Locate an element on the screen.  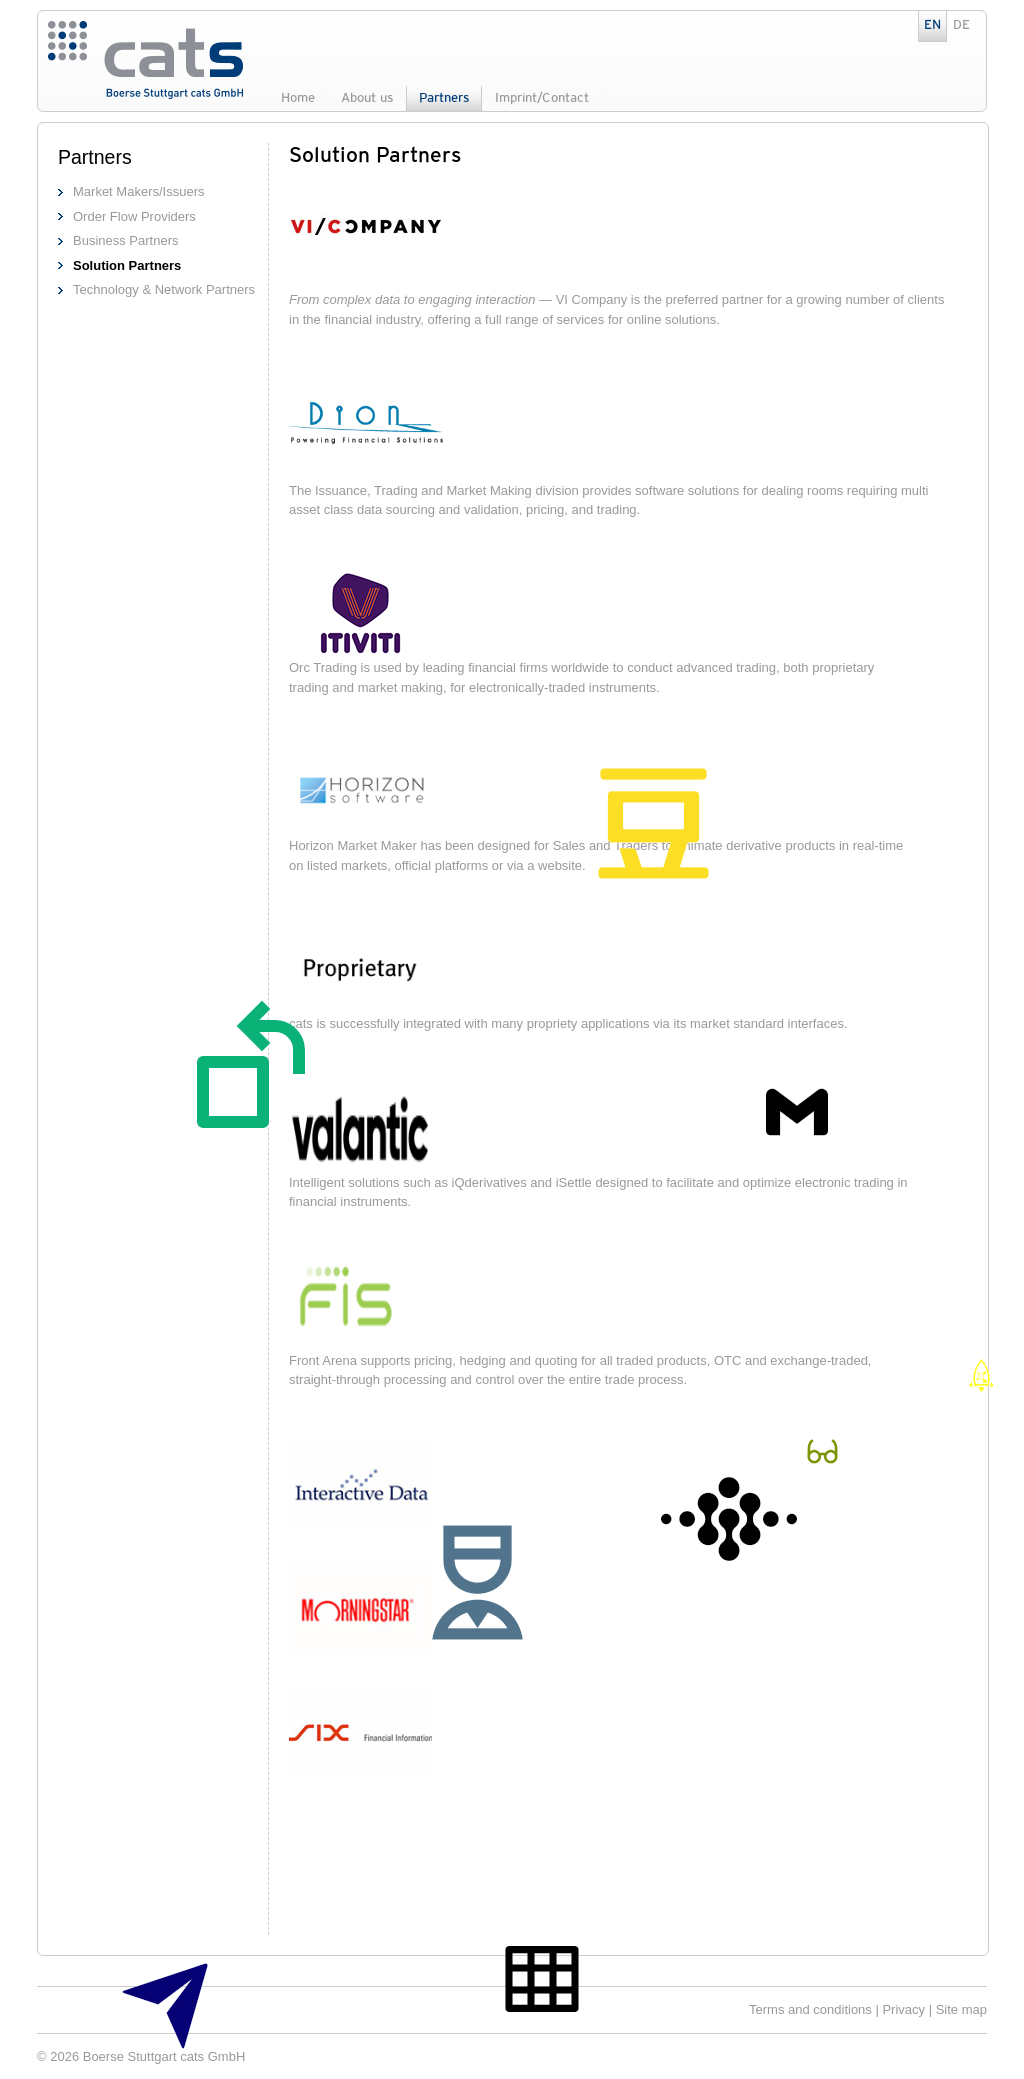
open douban app is located at coordinates (653, 823).